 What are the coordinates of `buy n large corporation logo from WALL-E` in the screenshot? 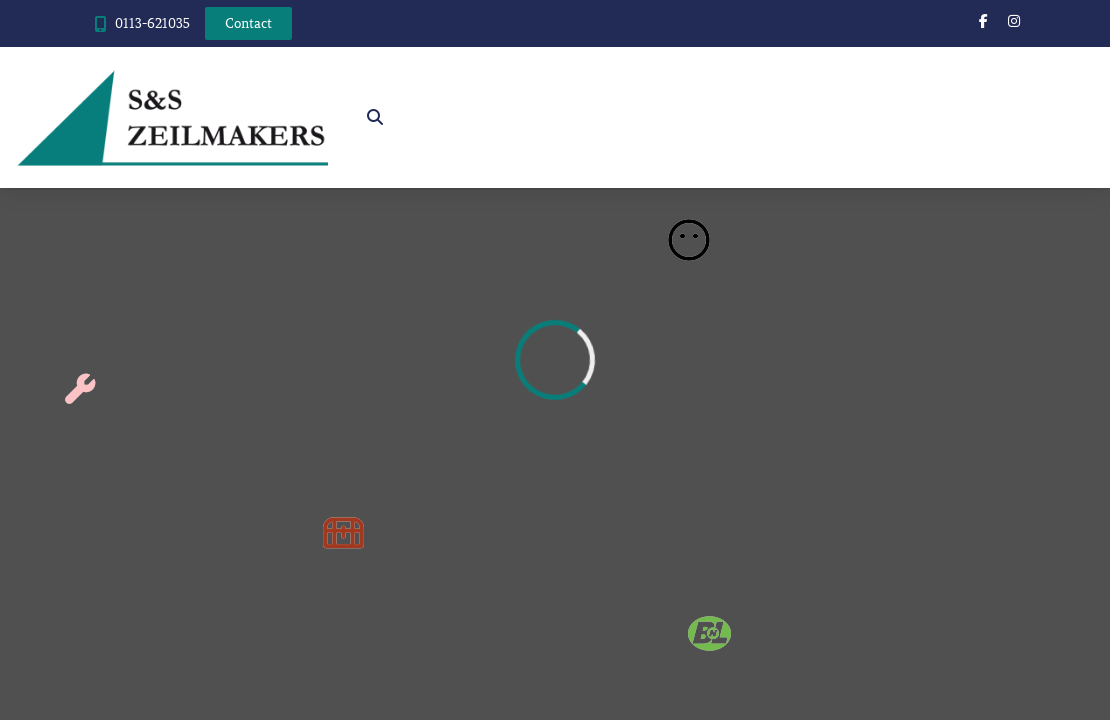 It's located at (709, 633).